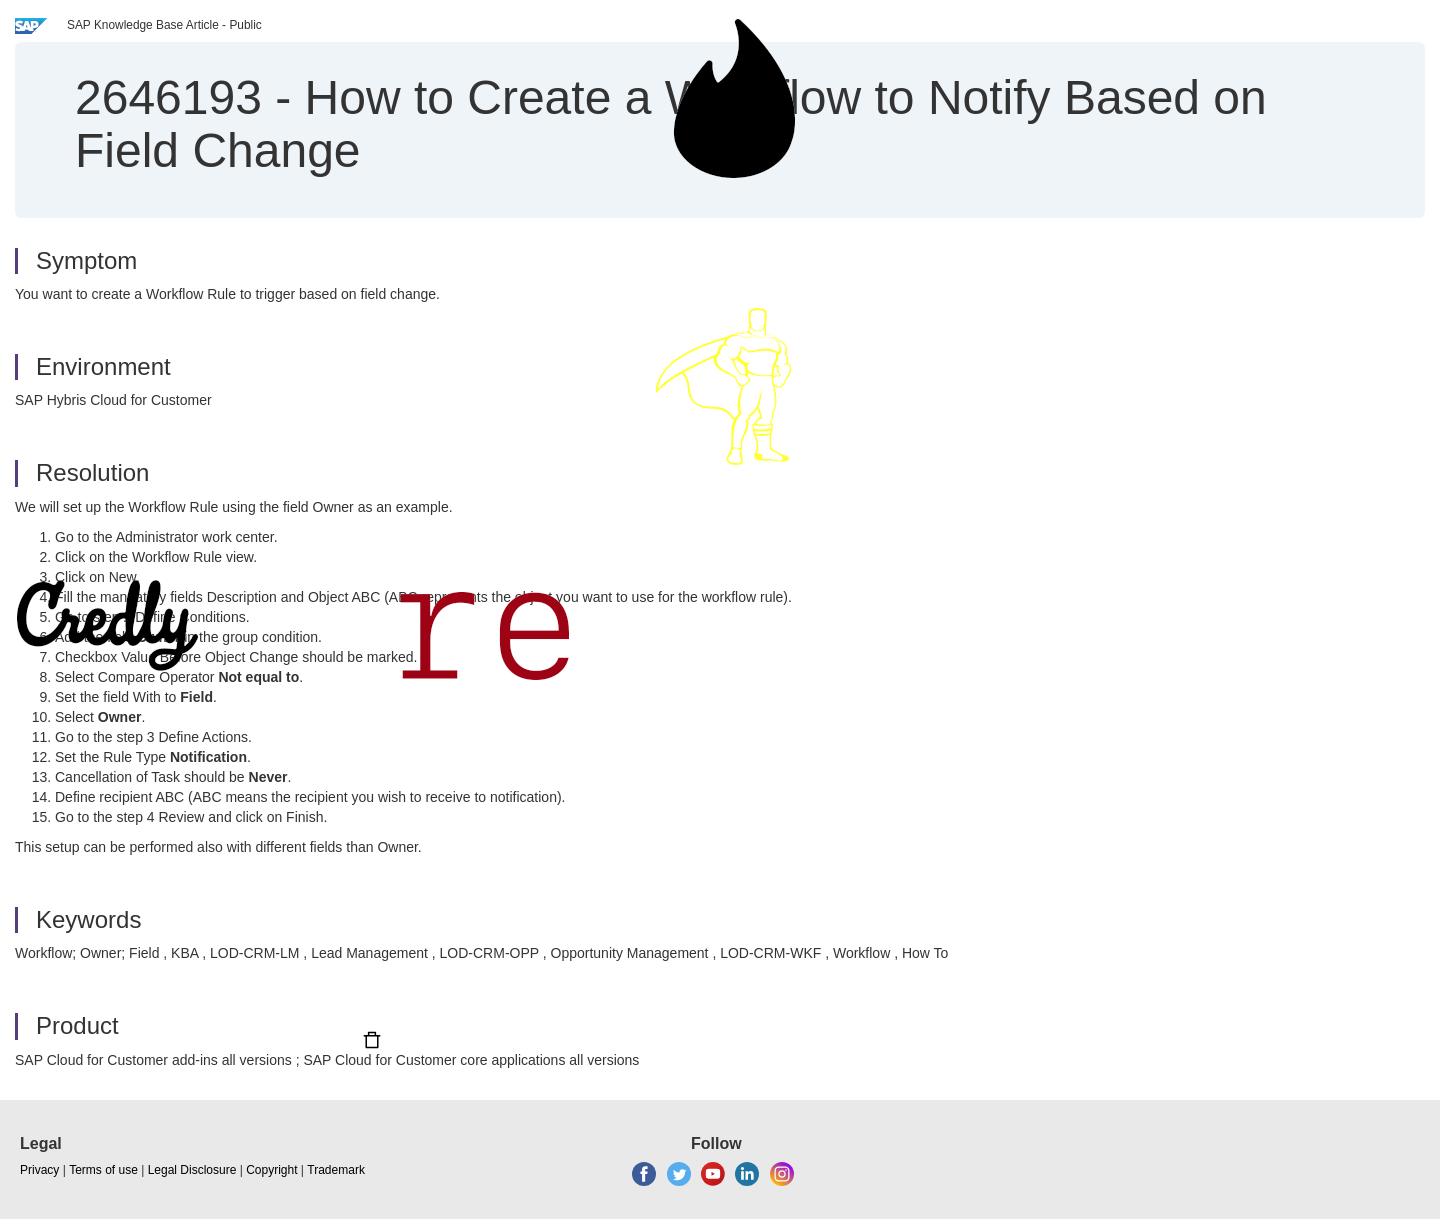 The width and height of the screenshot is (1440, 1219). I want to click on greensock animation platform (gsap) logo, so click(723, 386).